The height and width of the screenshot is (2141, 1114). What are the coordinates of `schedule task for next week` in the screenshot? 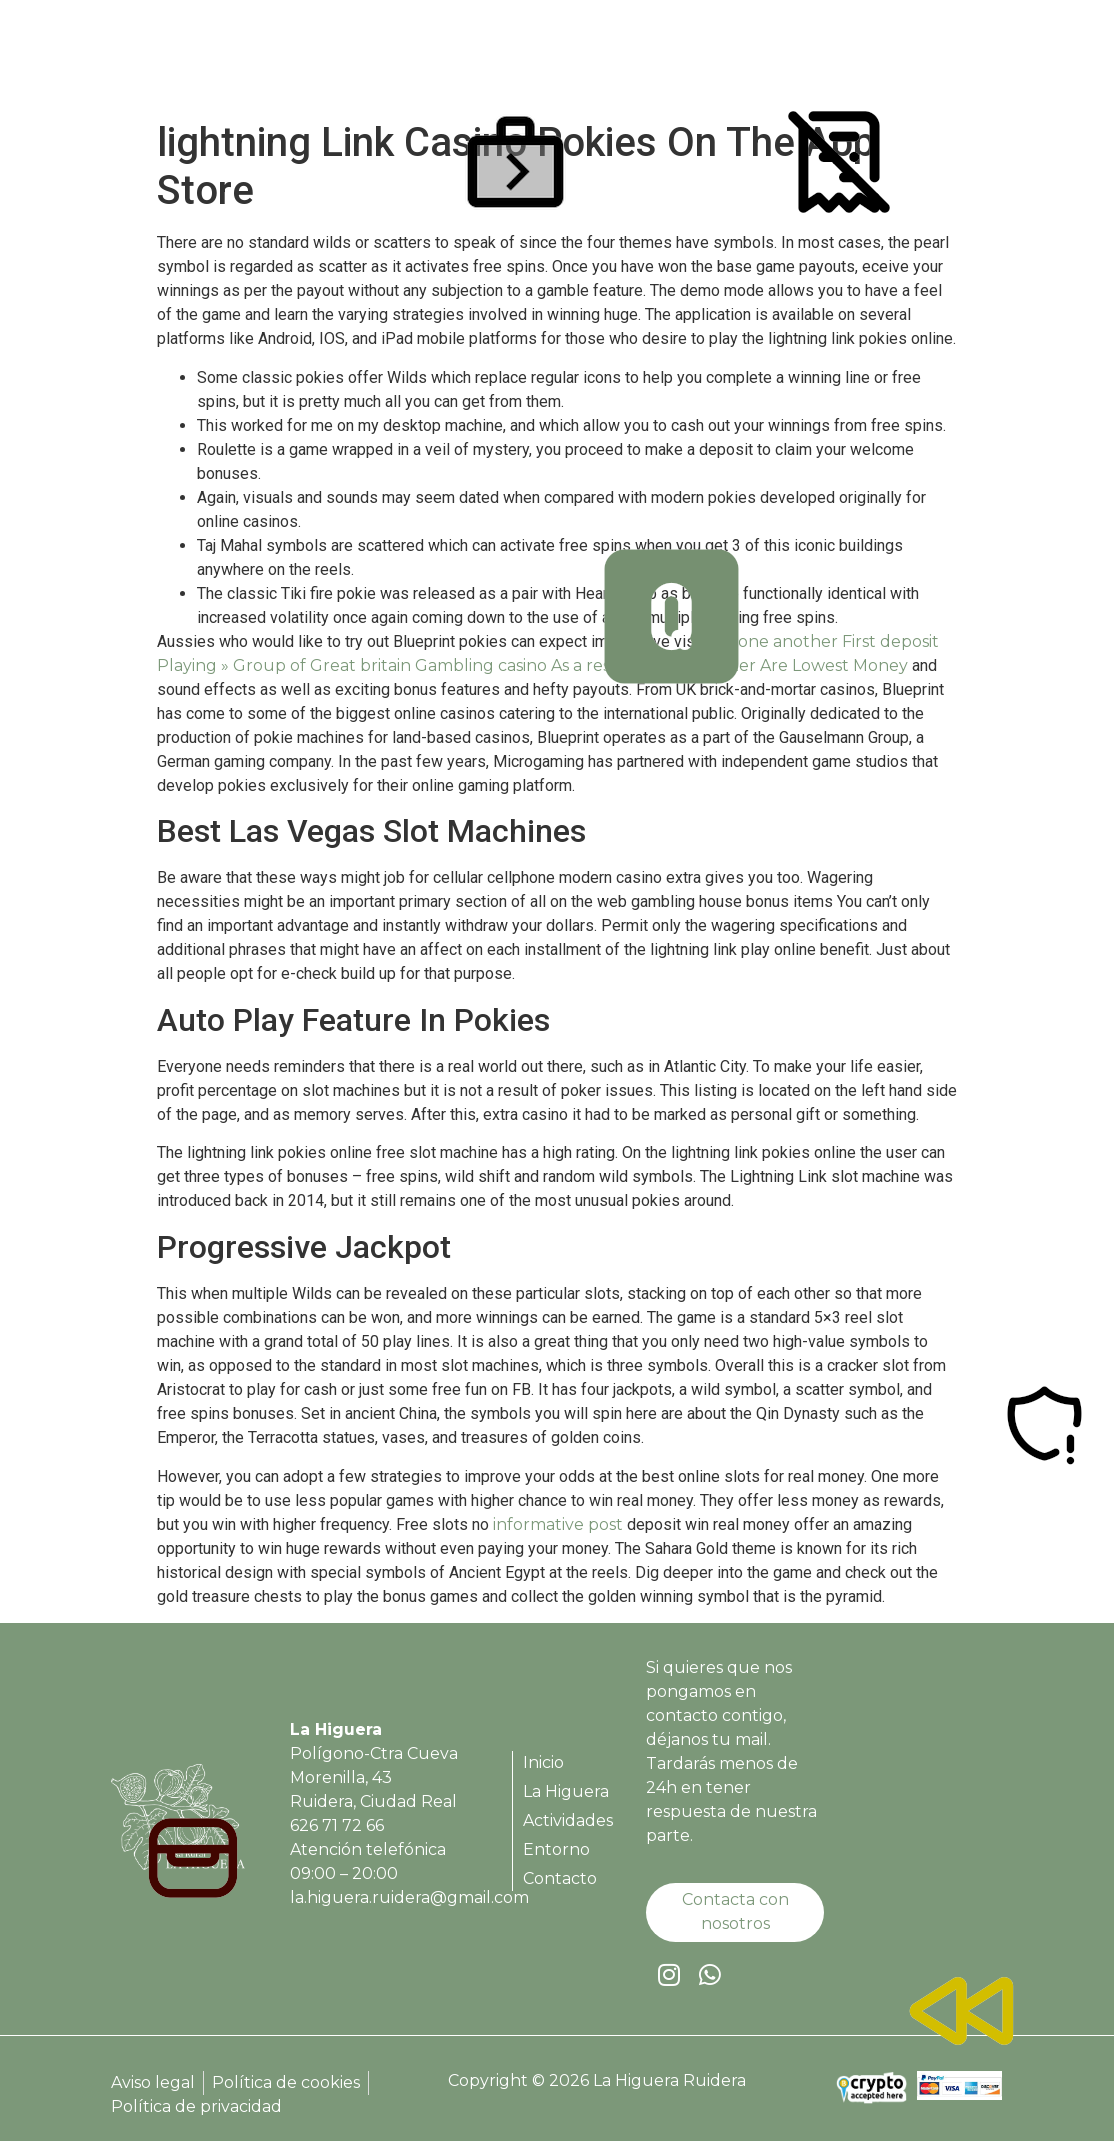 It's located at (515, 159).